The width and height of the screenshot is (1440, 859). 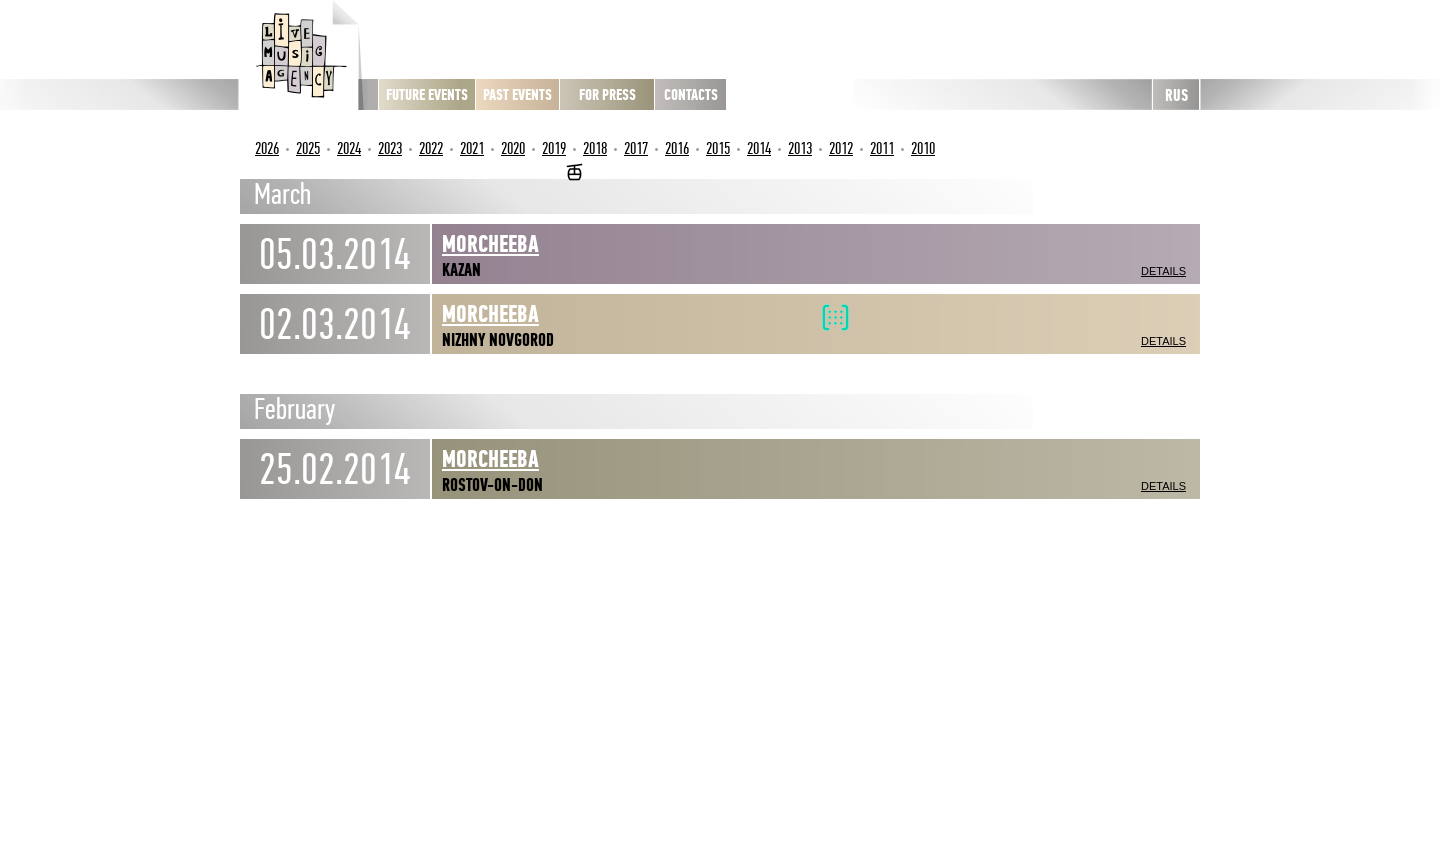 I want to click on access ski lift or cable car information, so click(x=574, y=172).